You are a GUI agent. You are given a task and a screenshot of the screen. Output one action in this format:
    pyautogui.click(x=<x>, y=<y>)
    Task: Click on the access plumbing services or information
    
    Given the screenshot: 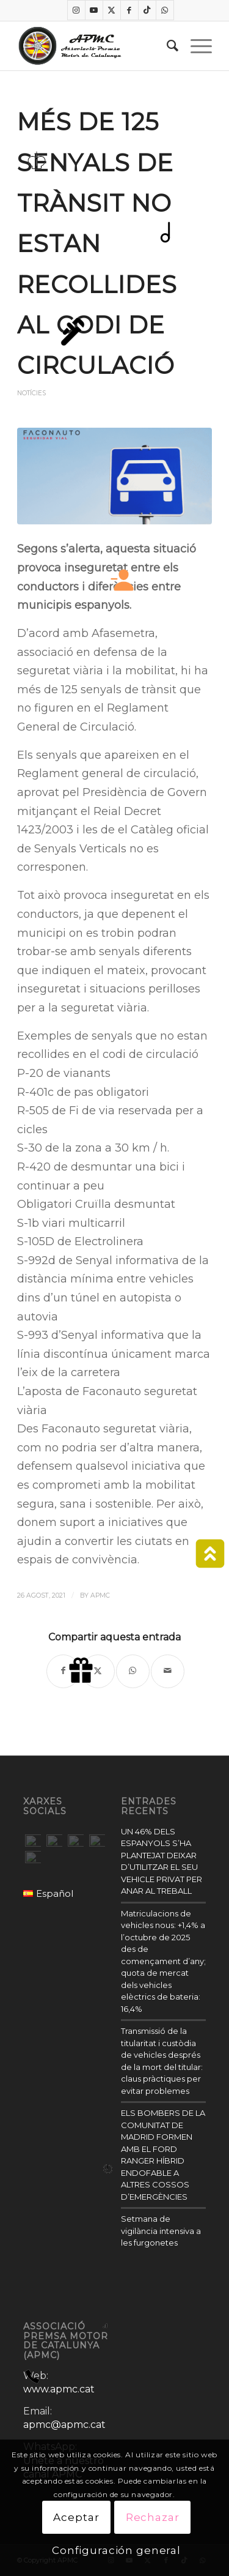 What is the action you would take?
    pyautogui.click(x=73, y=332)
    